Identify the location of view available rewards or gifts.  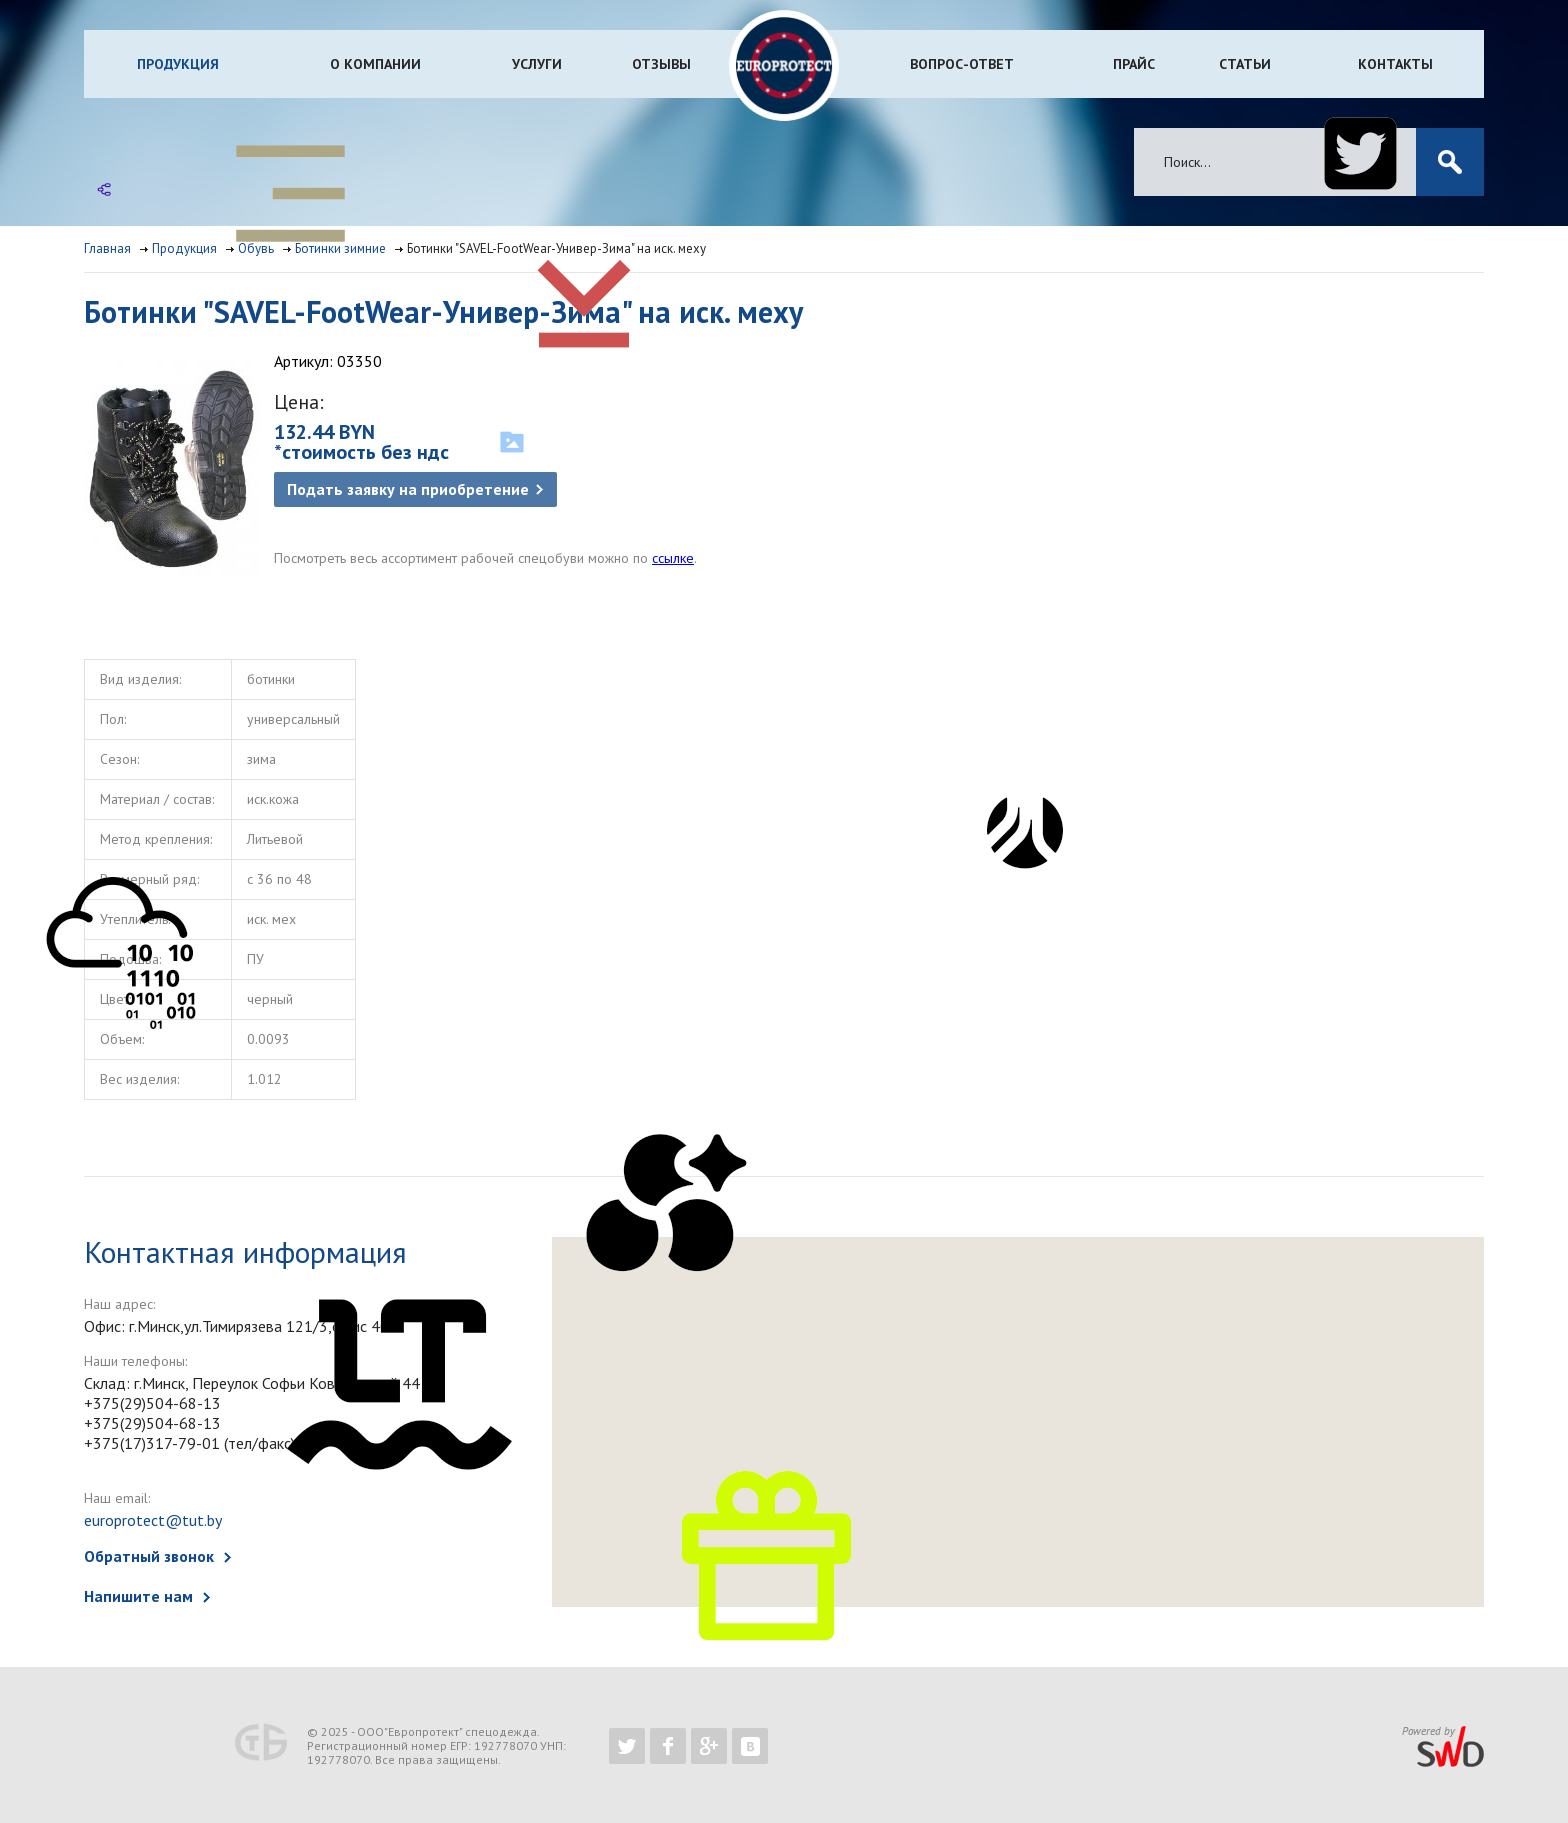
(766, 1555).